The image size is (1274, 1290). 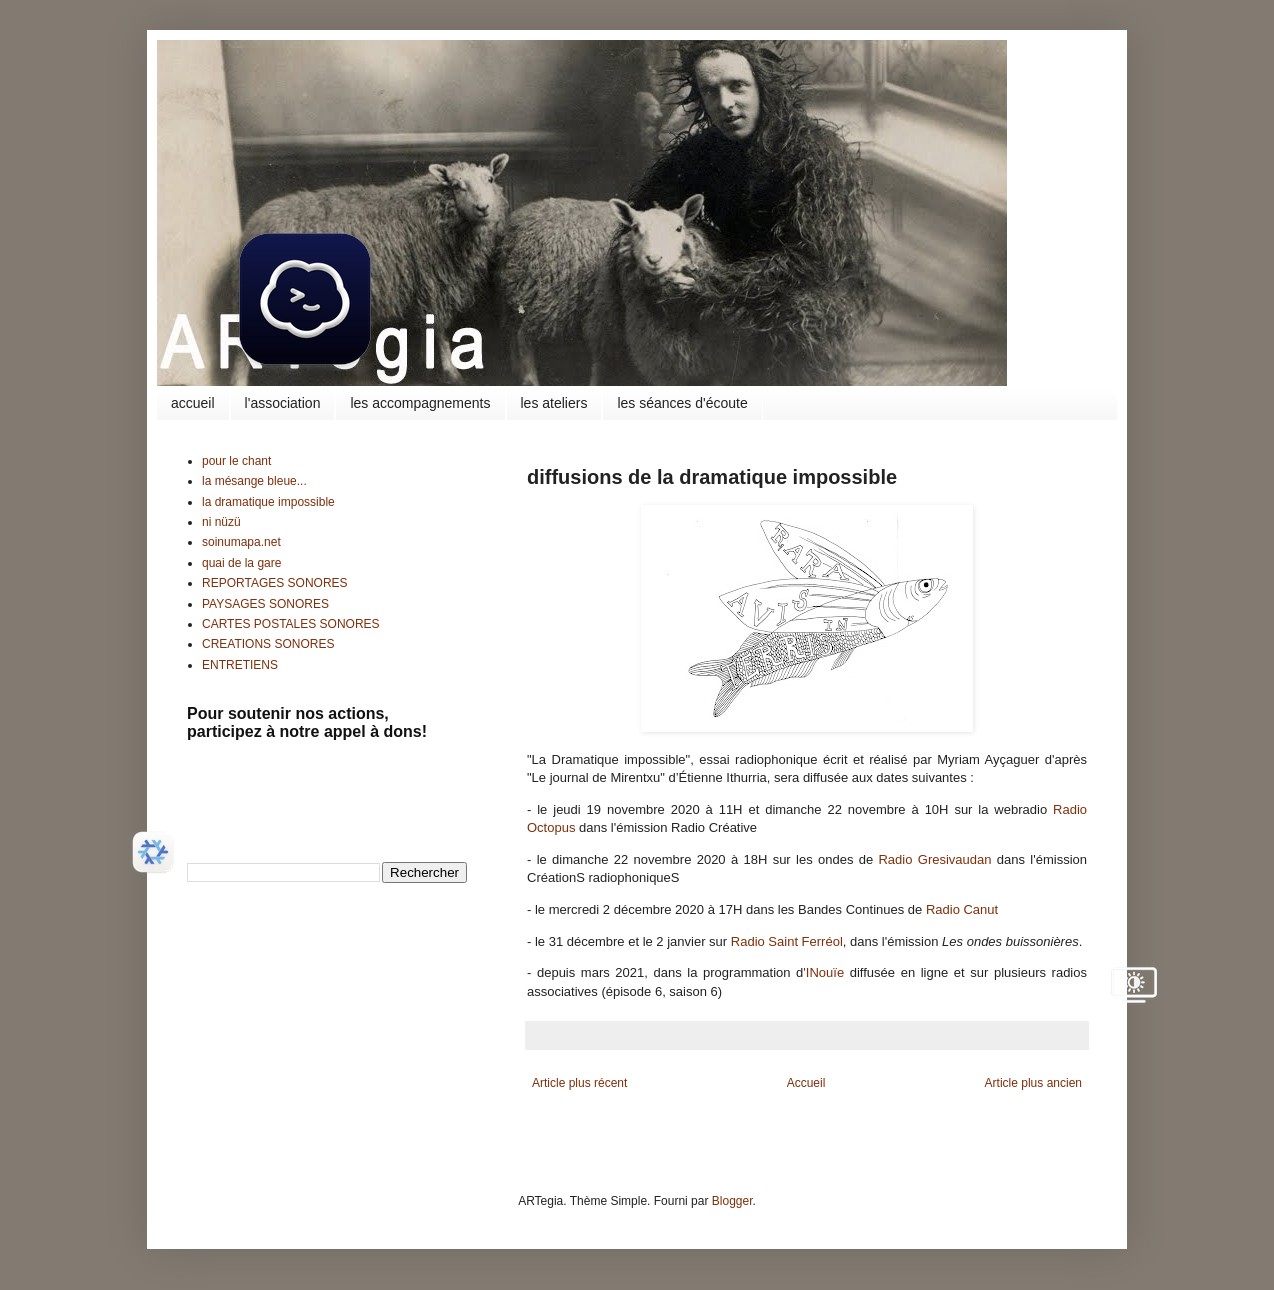 What do you see at coordinates (305, 299) in the screenshot?
I see `open termius ssh client` at bounding box center [305, 299].